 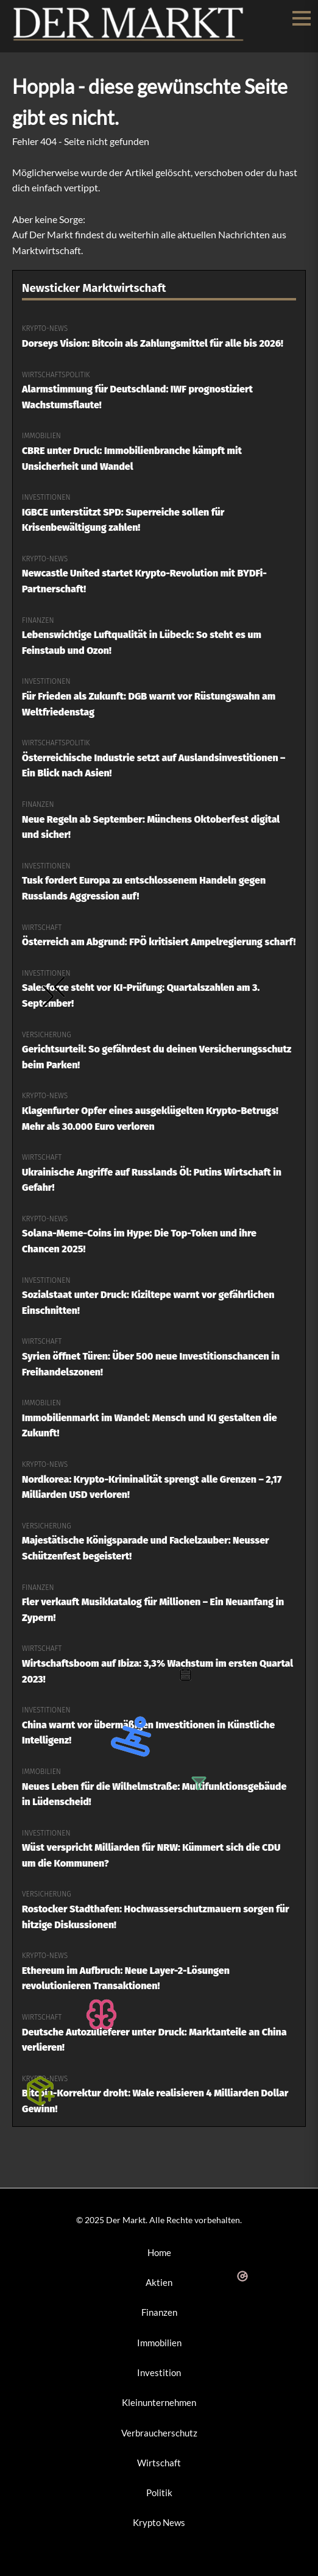 I want to click on open calendar or date picker, so click(x=185, y=1674).